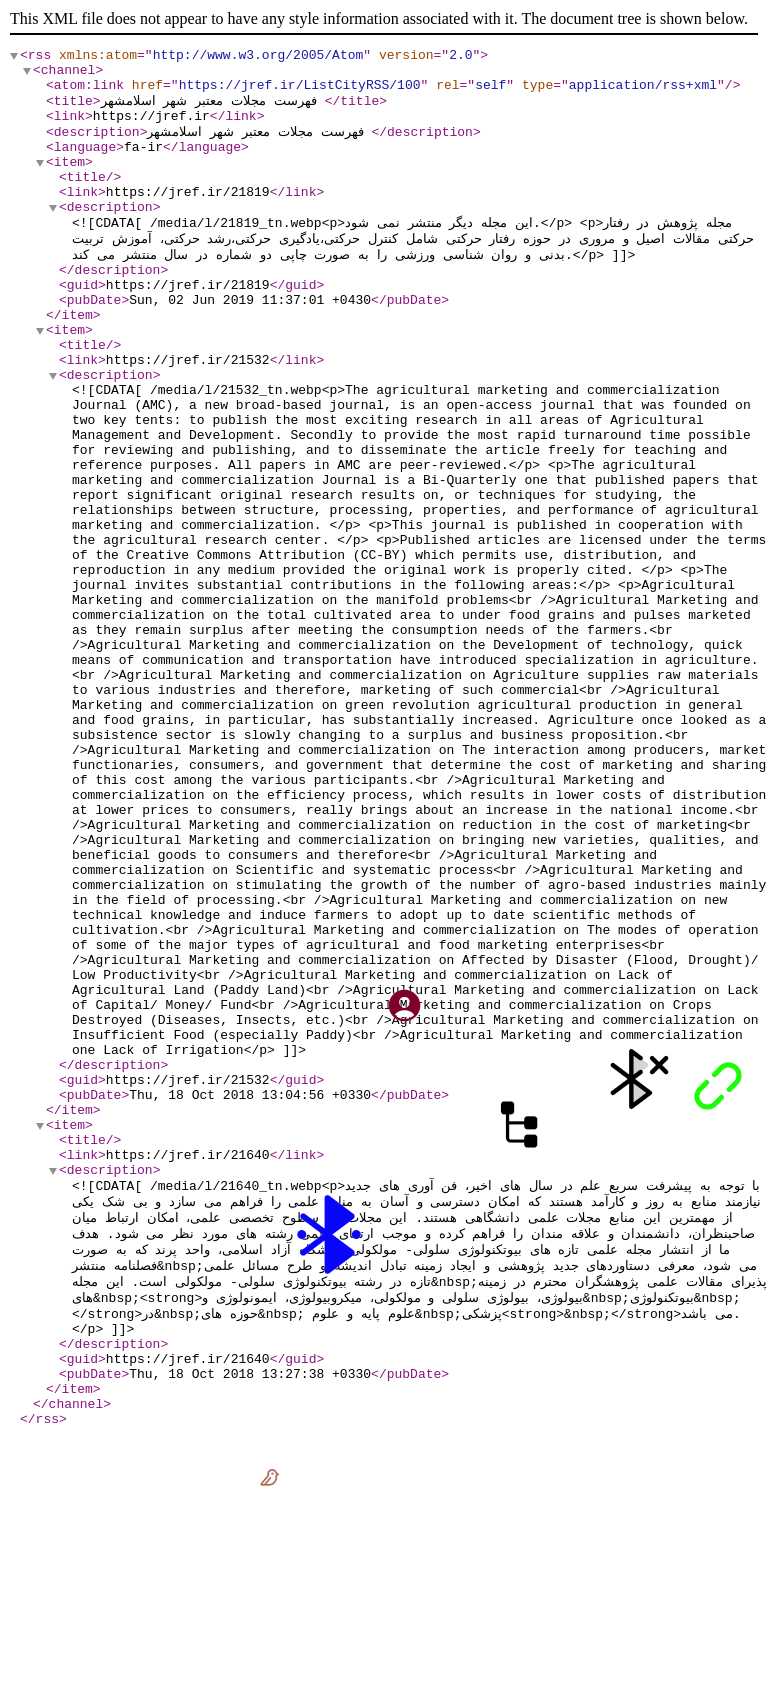  What do you see at coordinates (270, 1478) in the screenshot?
I see `access twitter or social media sharing` at bounding box center [270, 1478].